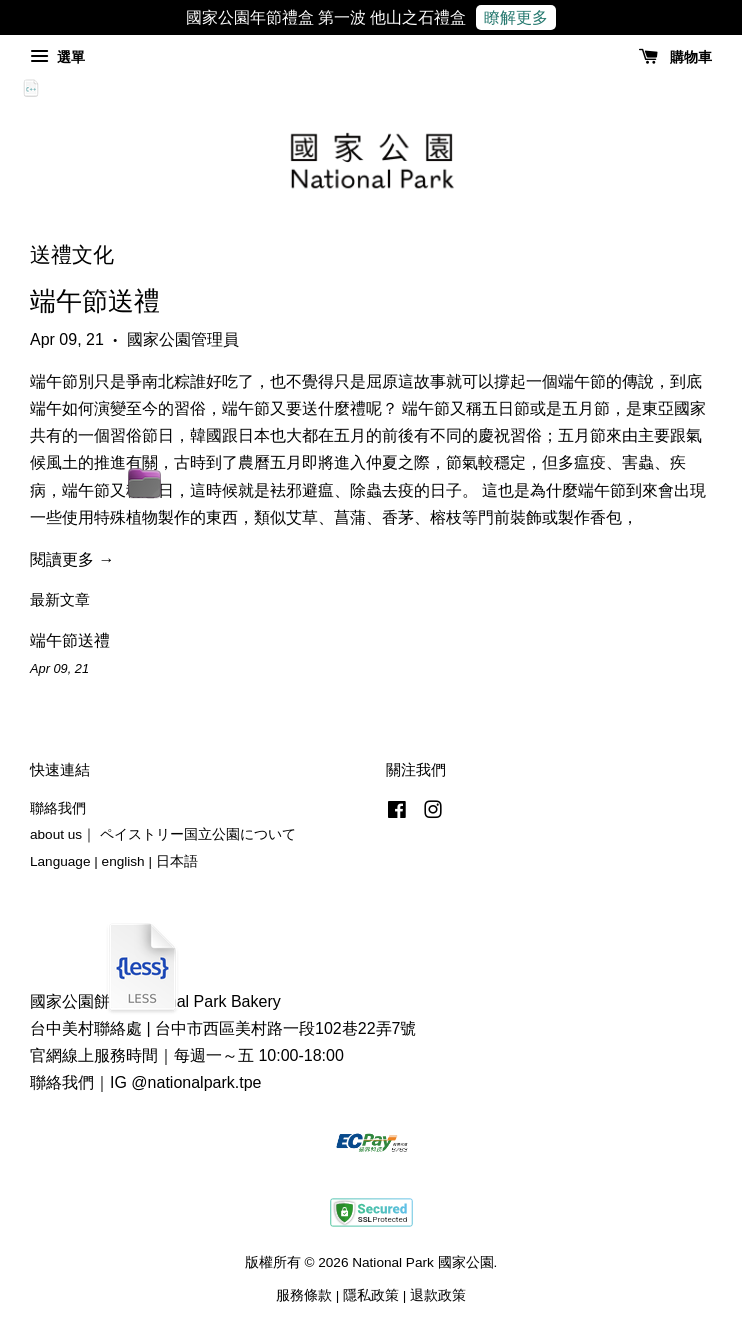 The image size is (742, 1337). I want to click on drop files here to move them into this folder, so click(144, 482).